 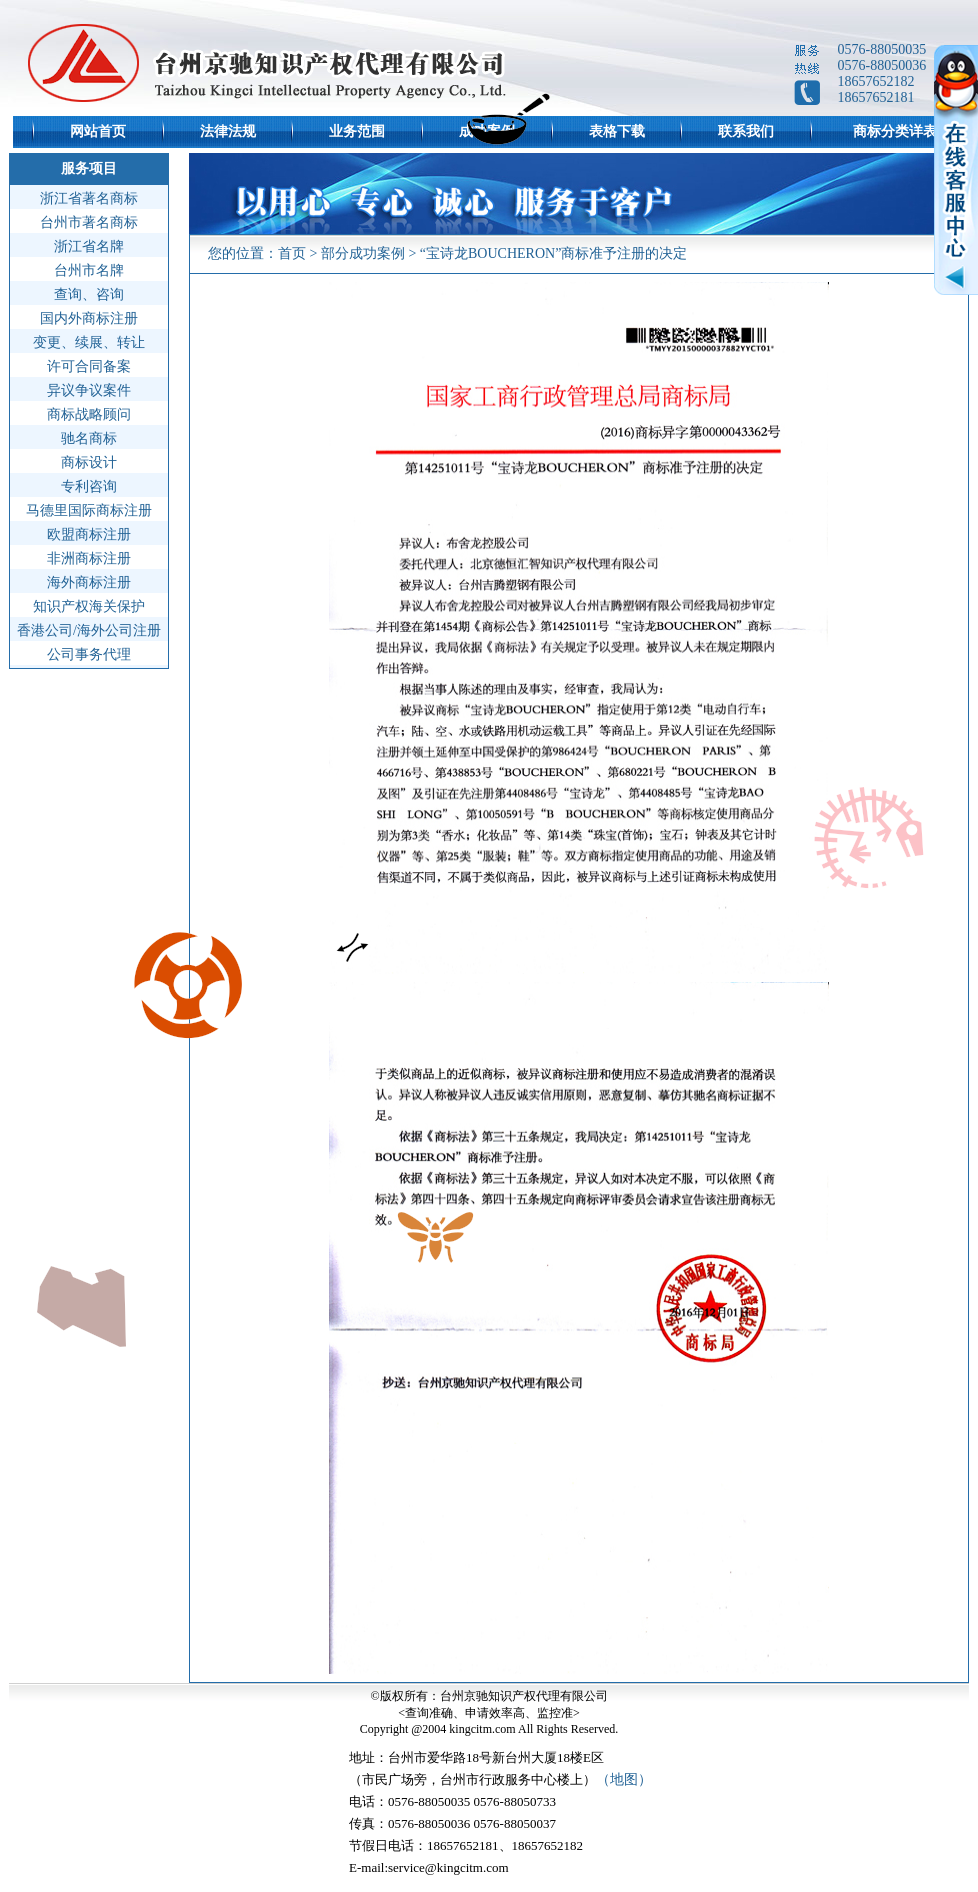 What do you see at coordinates (508, 116) in the screenshot?
I see `access cooking or stir-fry recipes` at bounding box center [508, 116].